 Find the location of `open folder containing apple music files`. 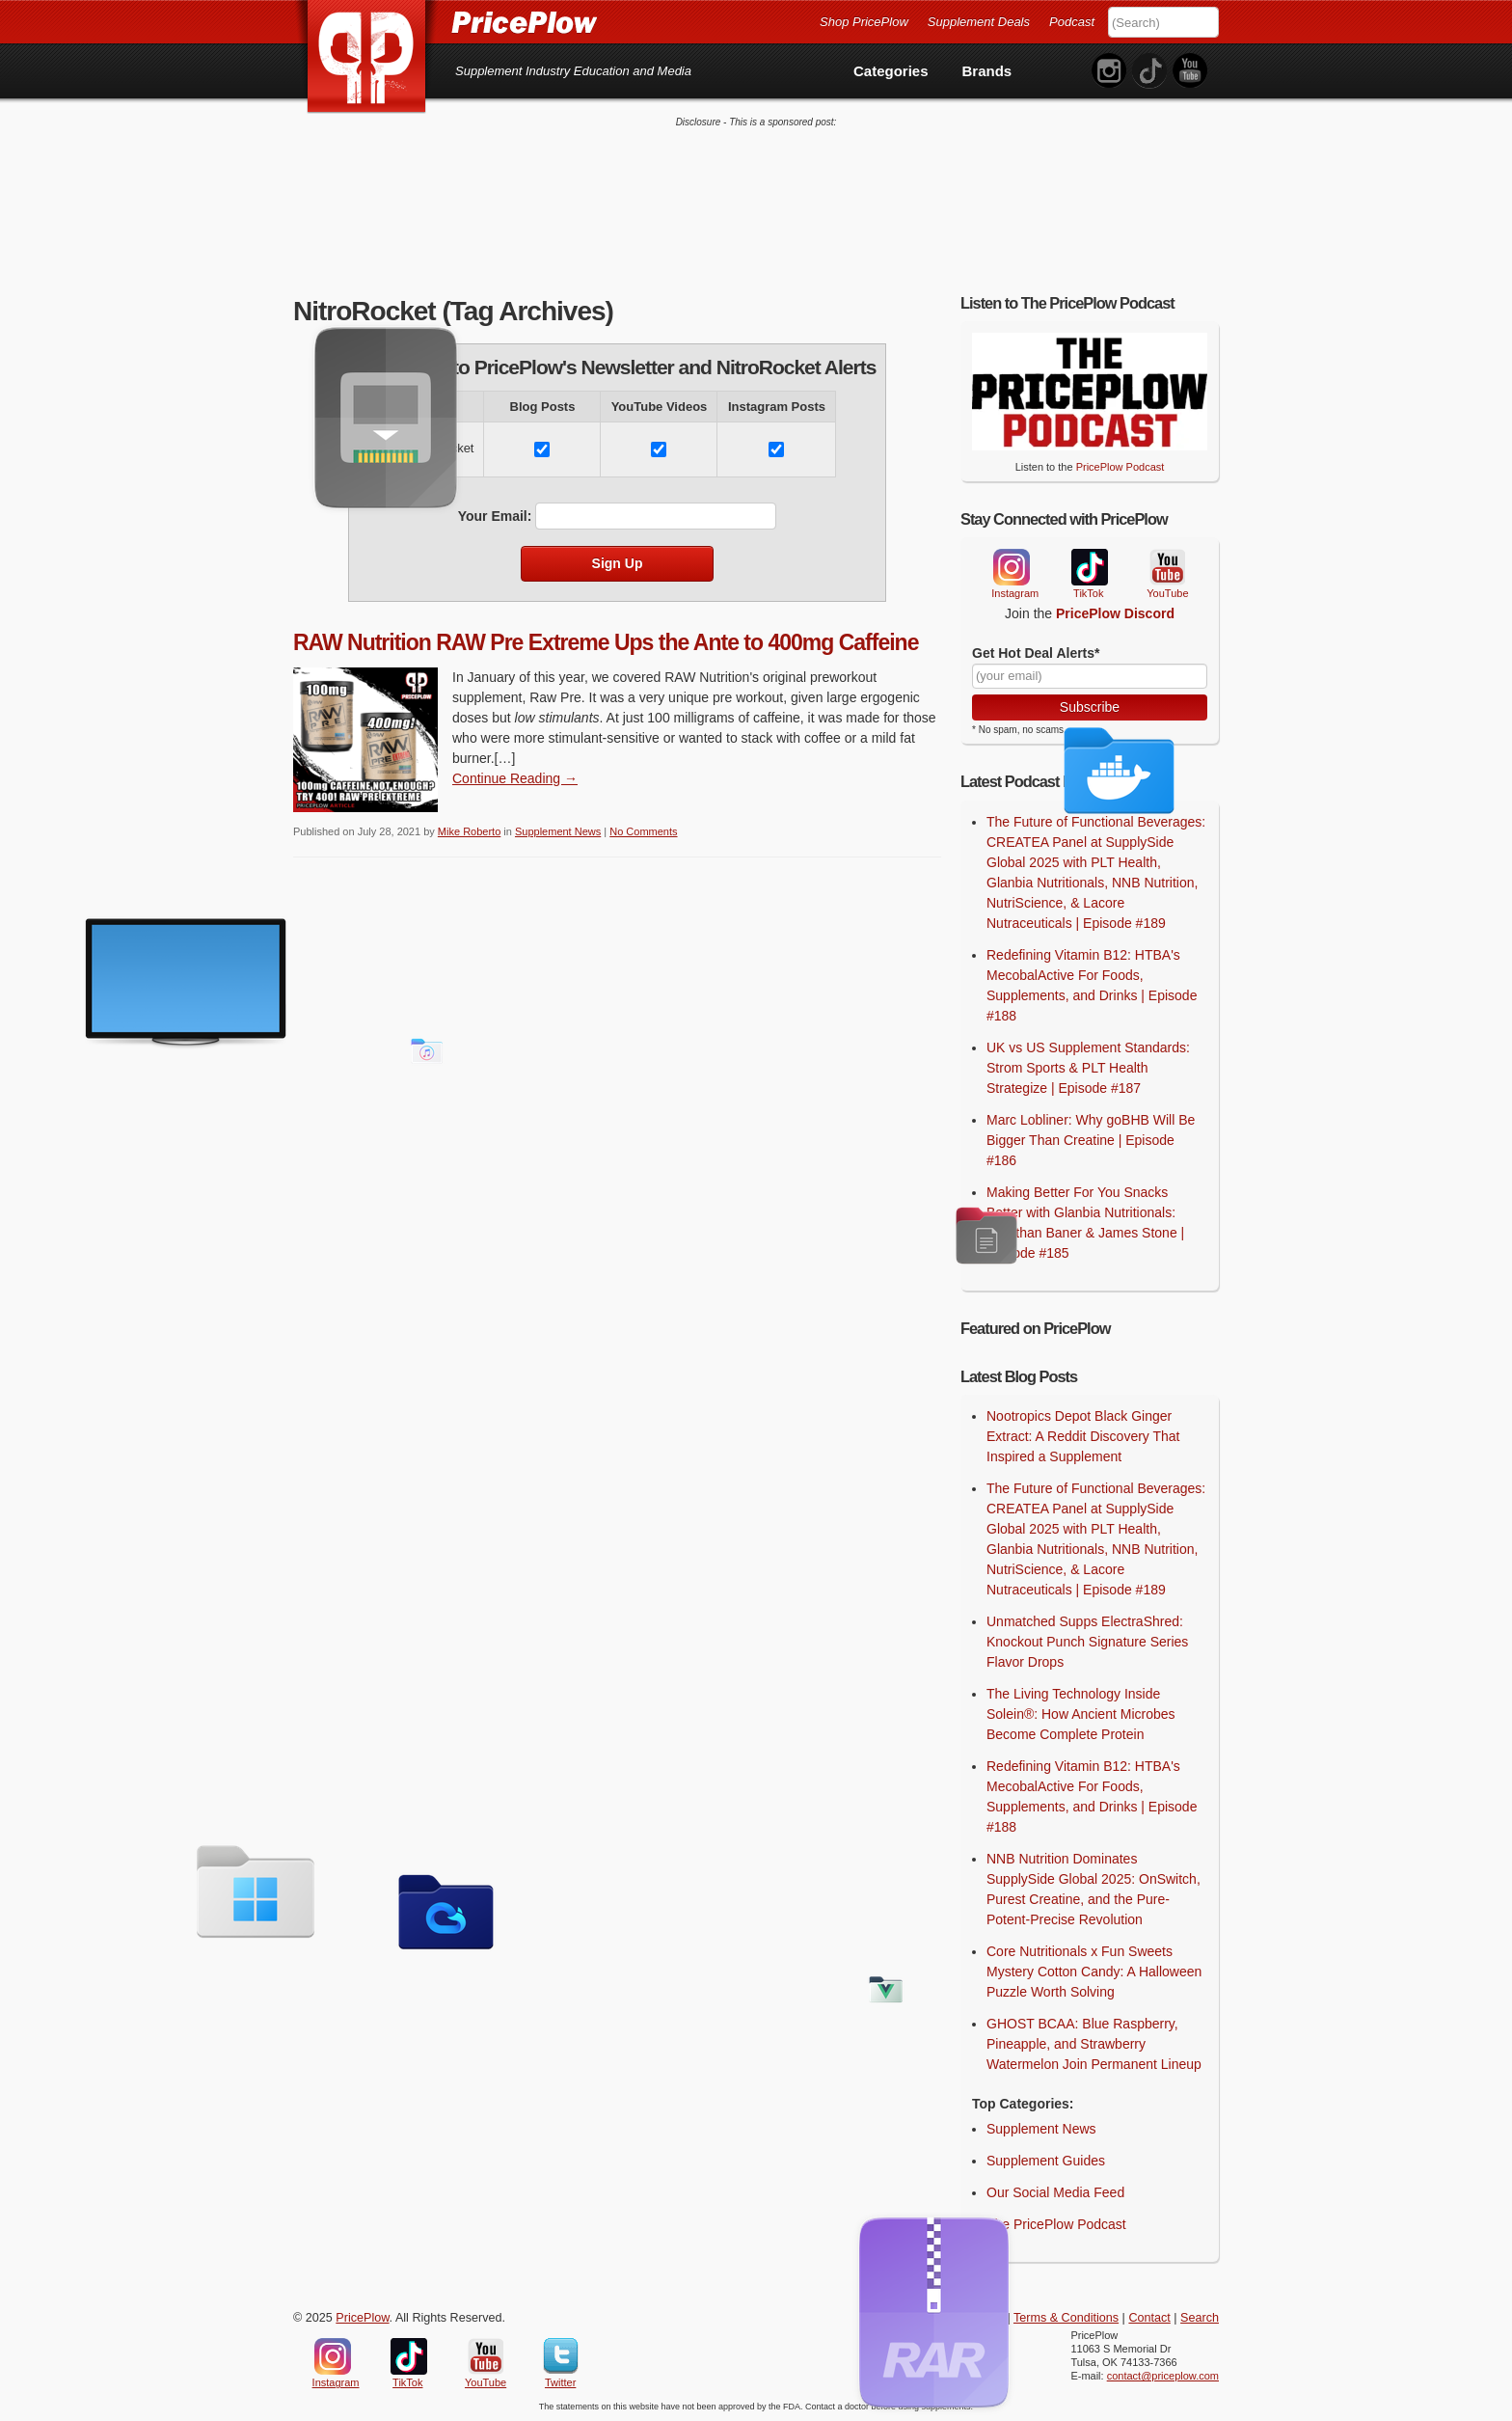

open folder containing apple music files is located at coordinates (426, 1051).